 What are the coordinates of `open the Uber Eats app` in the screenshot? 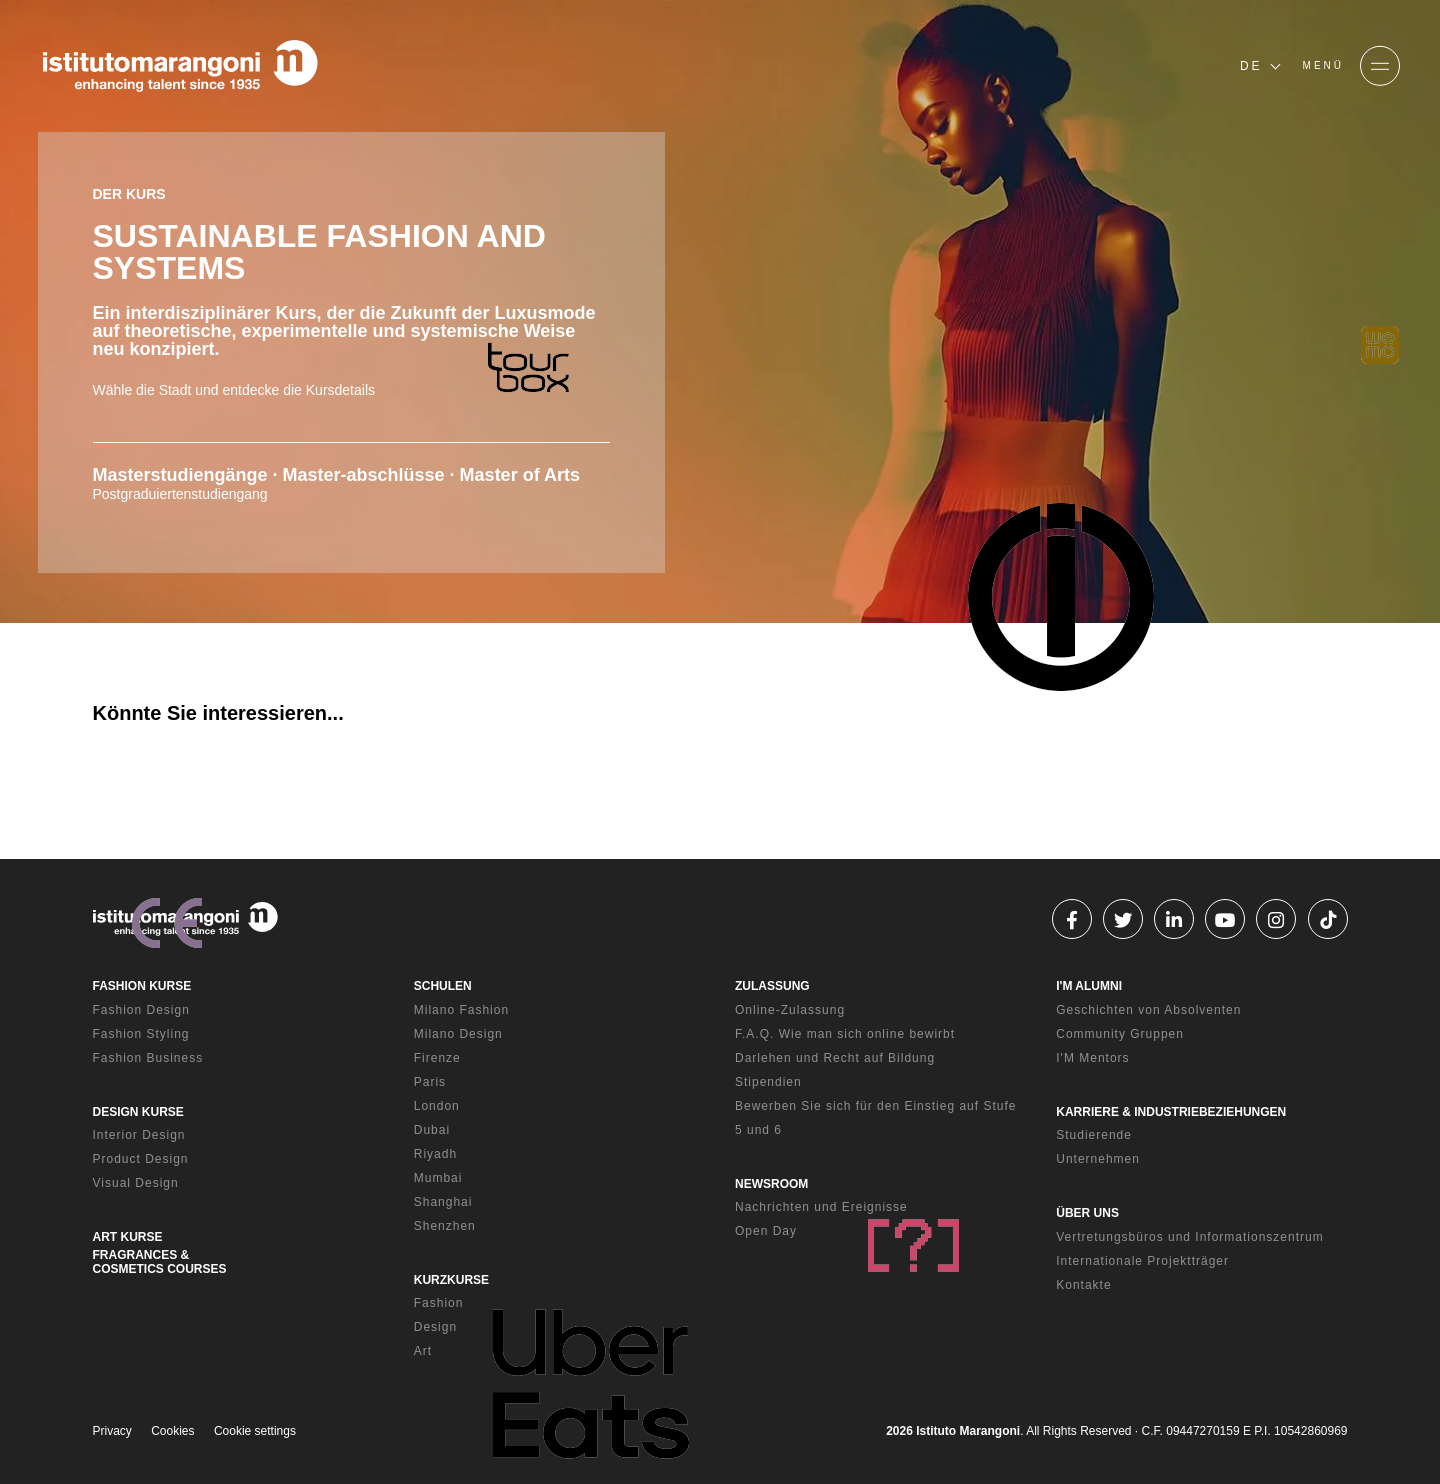 It's located at (591, 1384).